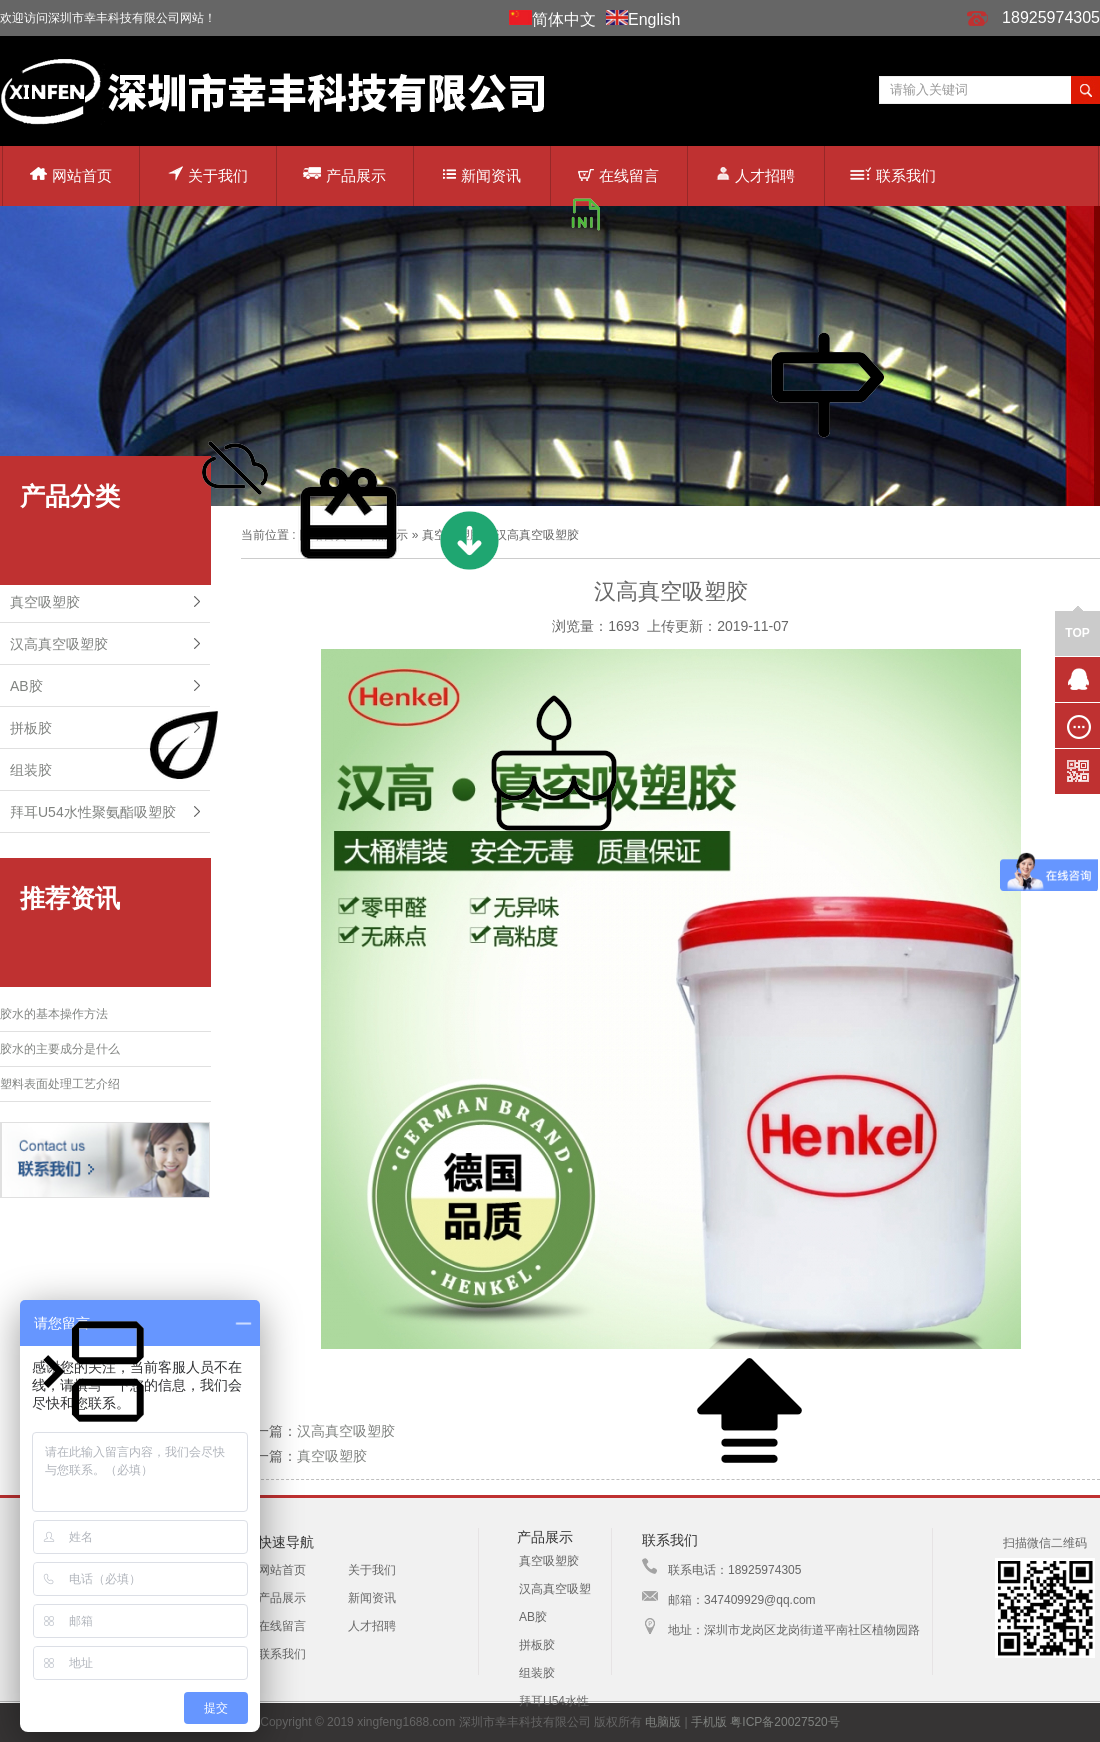 Image resolution: width=1100 pixels, height=1742 pixels. Describe the element at coordinates (469, 540) in the screenshot. I see `download a file or content` at that location.